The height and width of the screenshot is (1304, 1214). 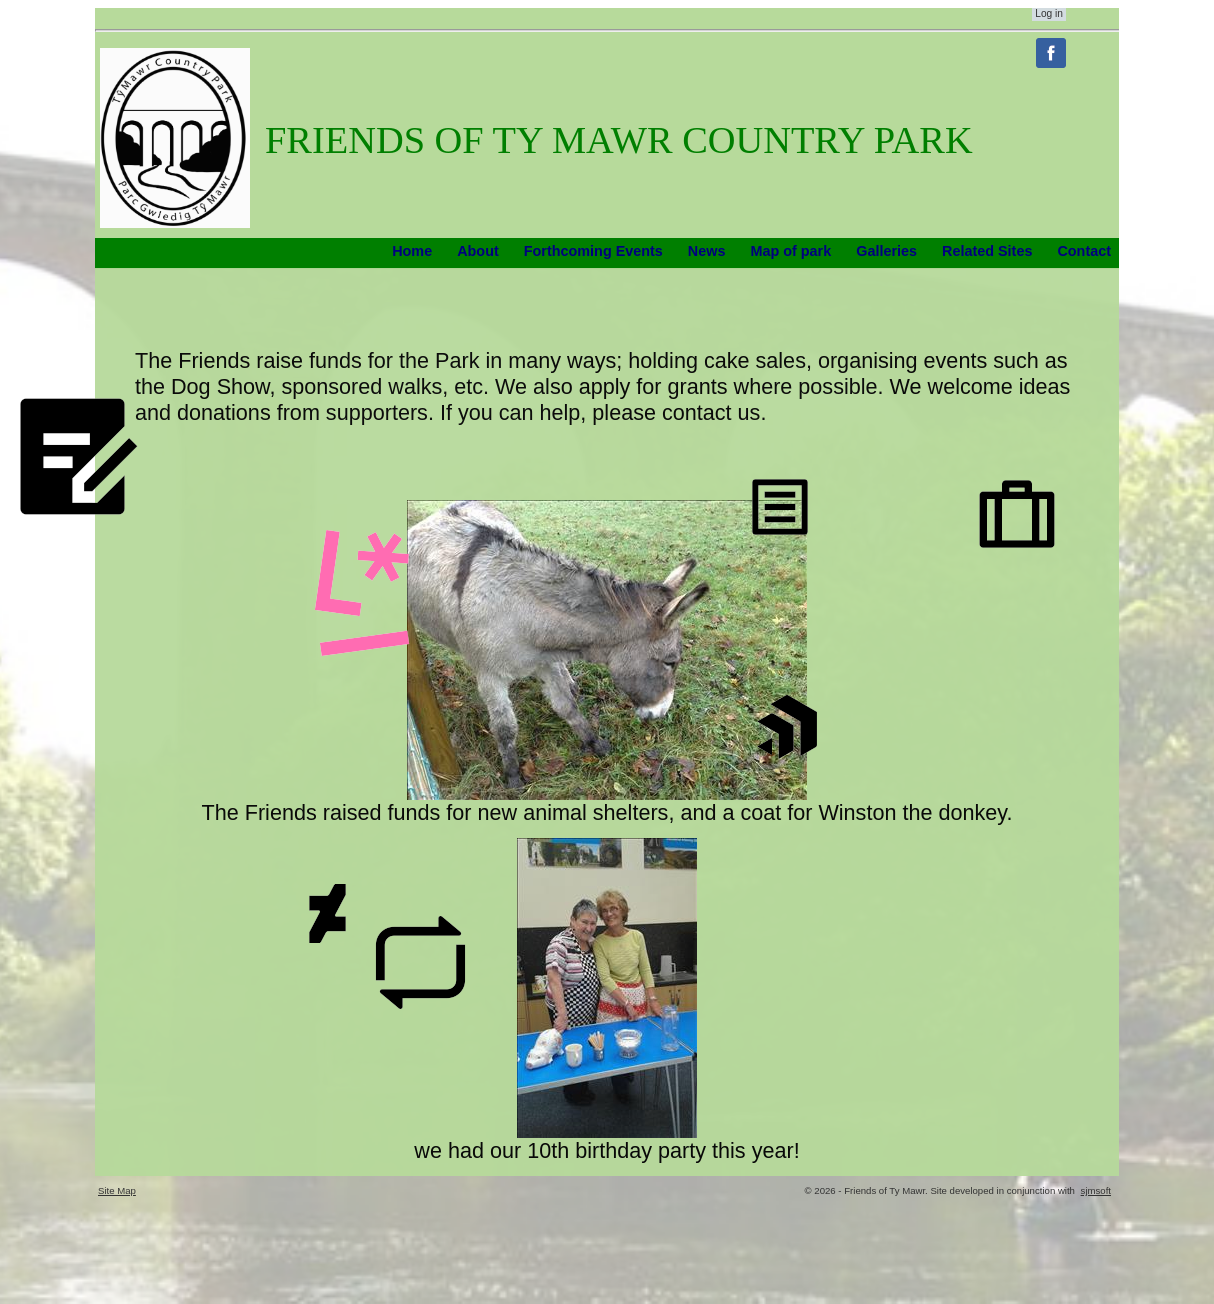 I want to click on access travel or trip planning features, so click(x=1017, y=514).